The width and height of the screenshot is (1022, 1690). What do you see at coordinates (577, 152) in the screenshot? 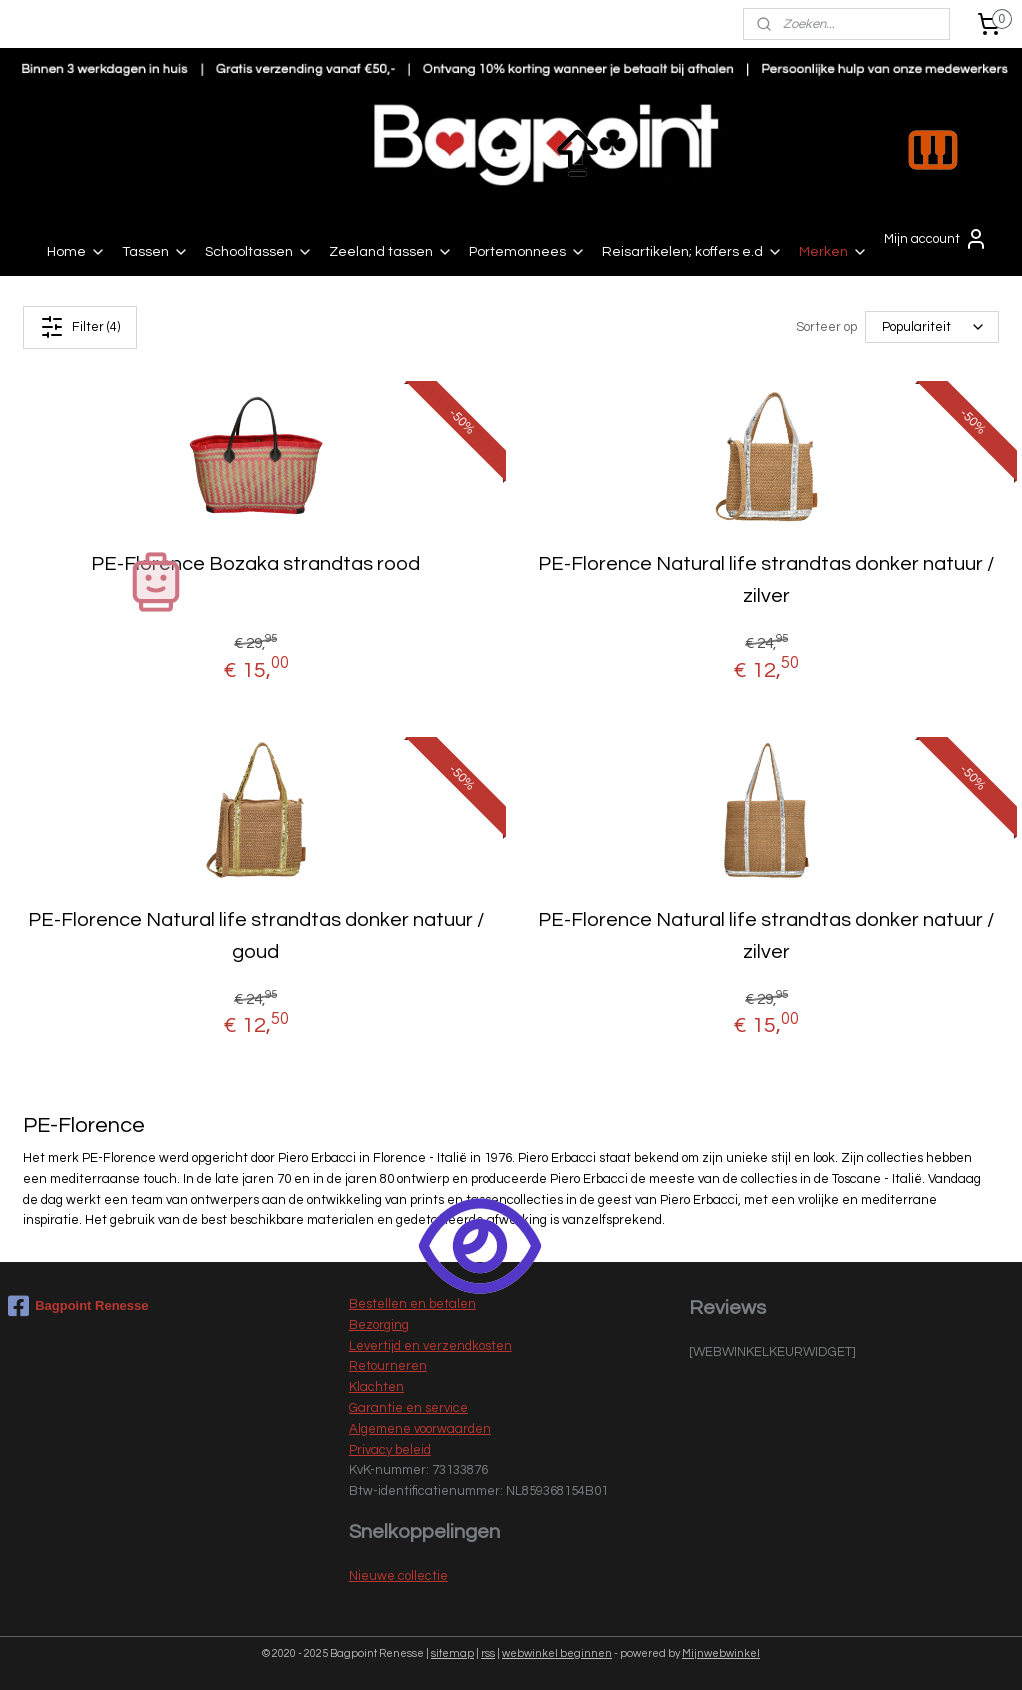
I see `upload a file or document` at bounding box center [577, 152].